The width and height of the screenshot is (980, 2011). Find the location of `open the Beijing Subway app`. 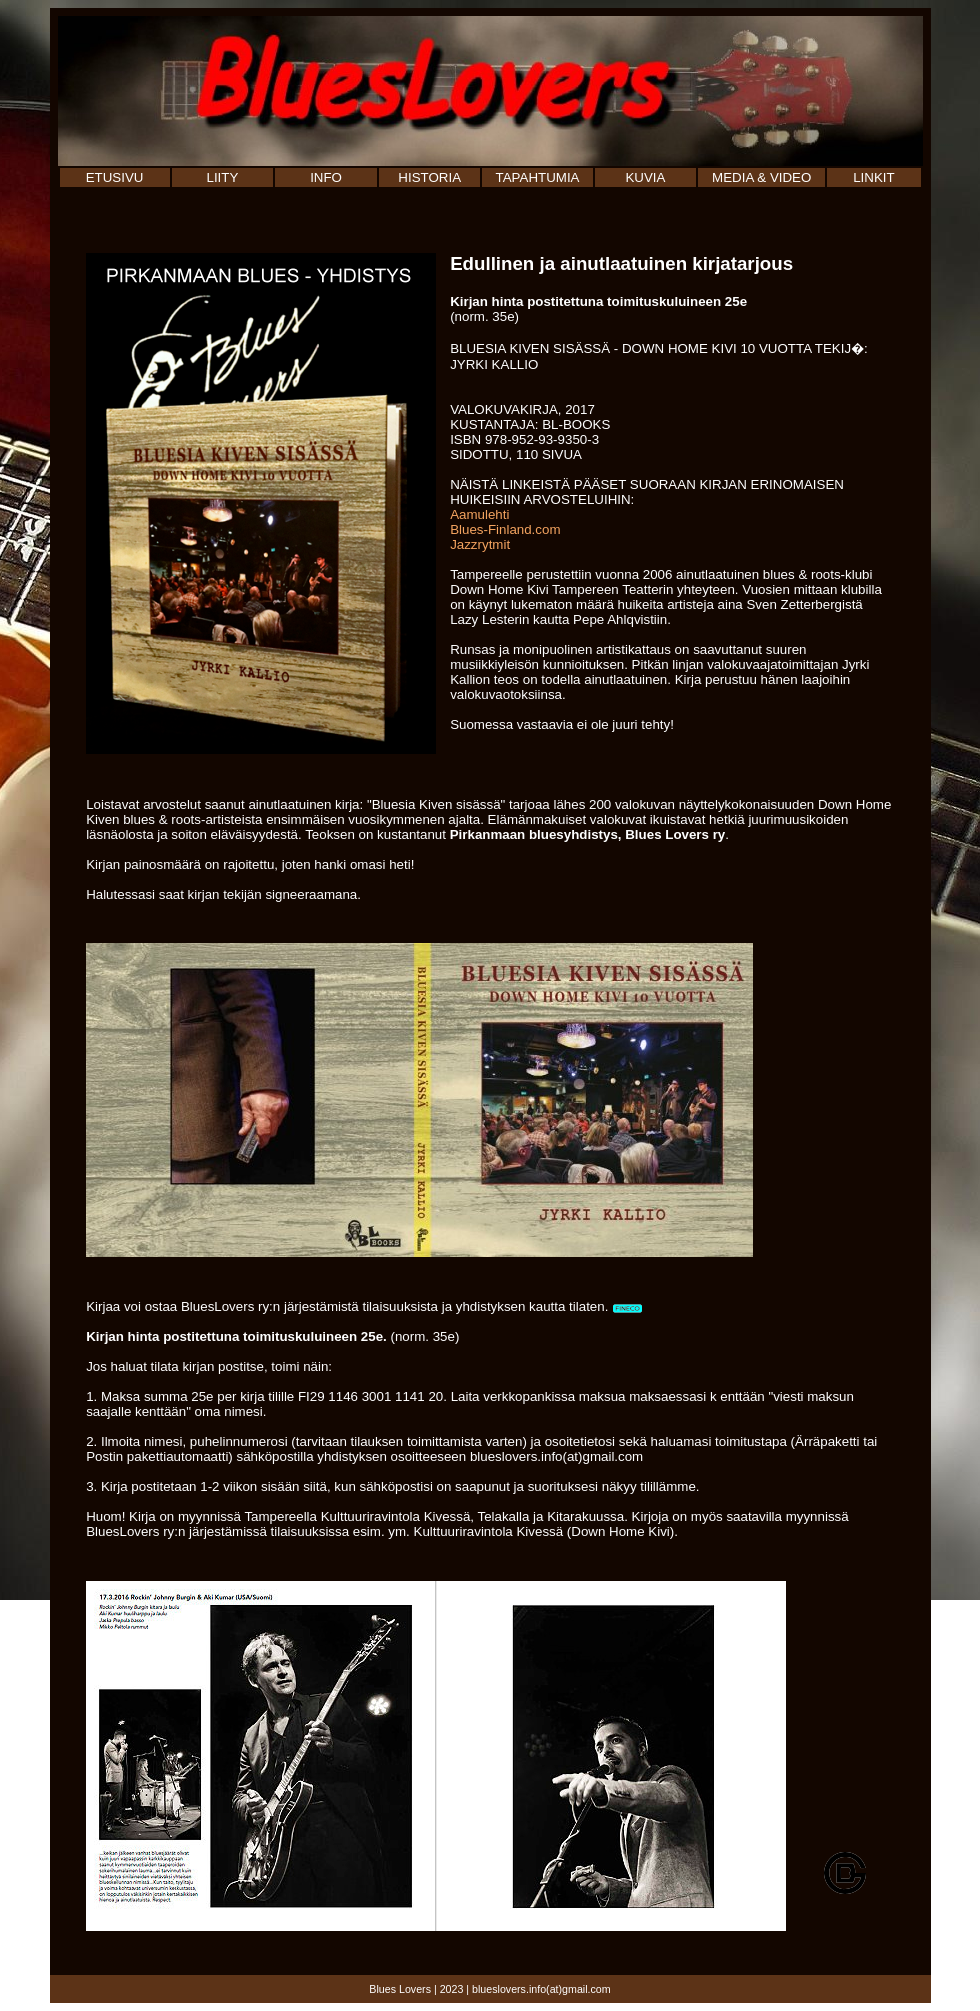

open the Beijing Subway app is located at coordinates (845, 1873).